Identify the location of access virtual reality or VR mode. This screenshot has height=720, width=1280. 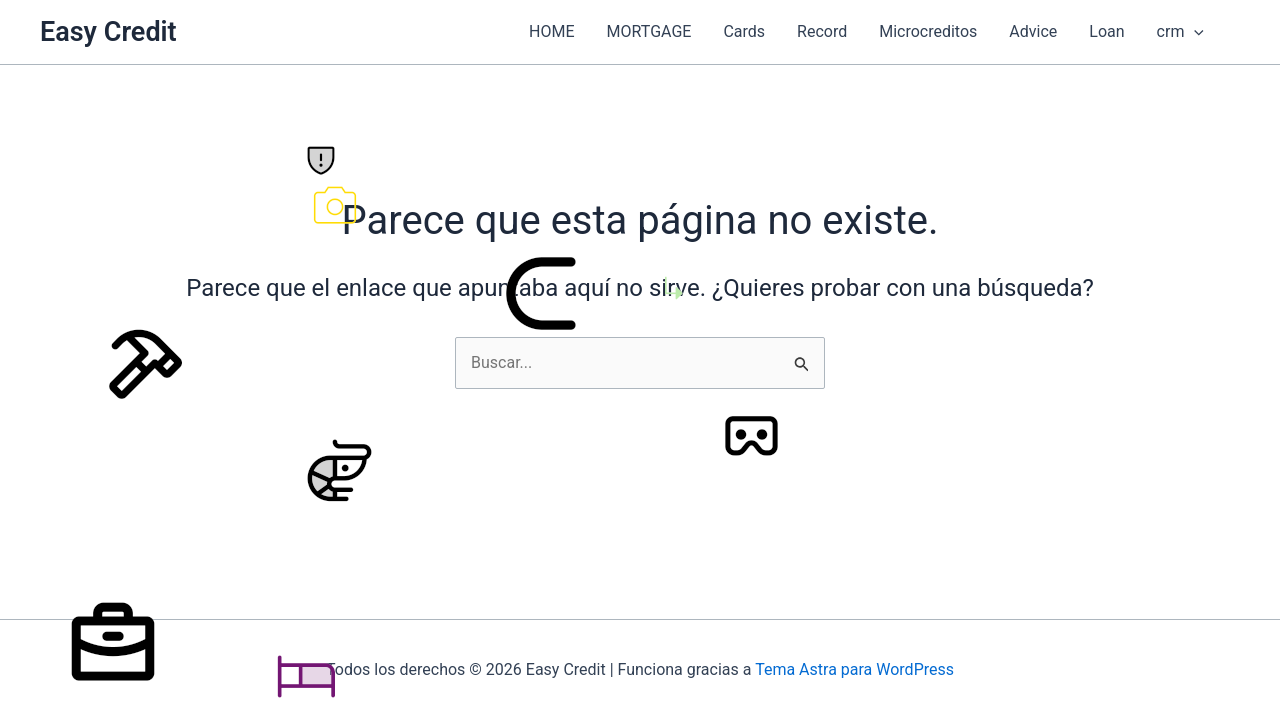
(751, 434).